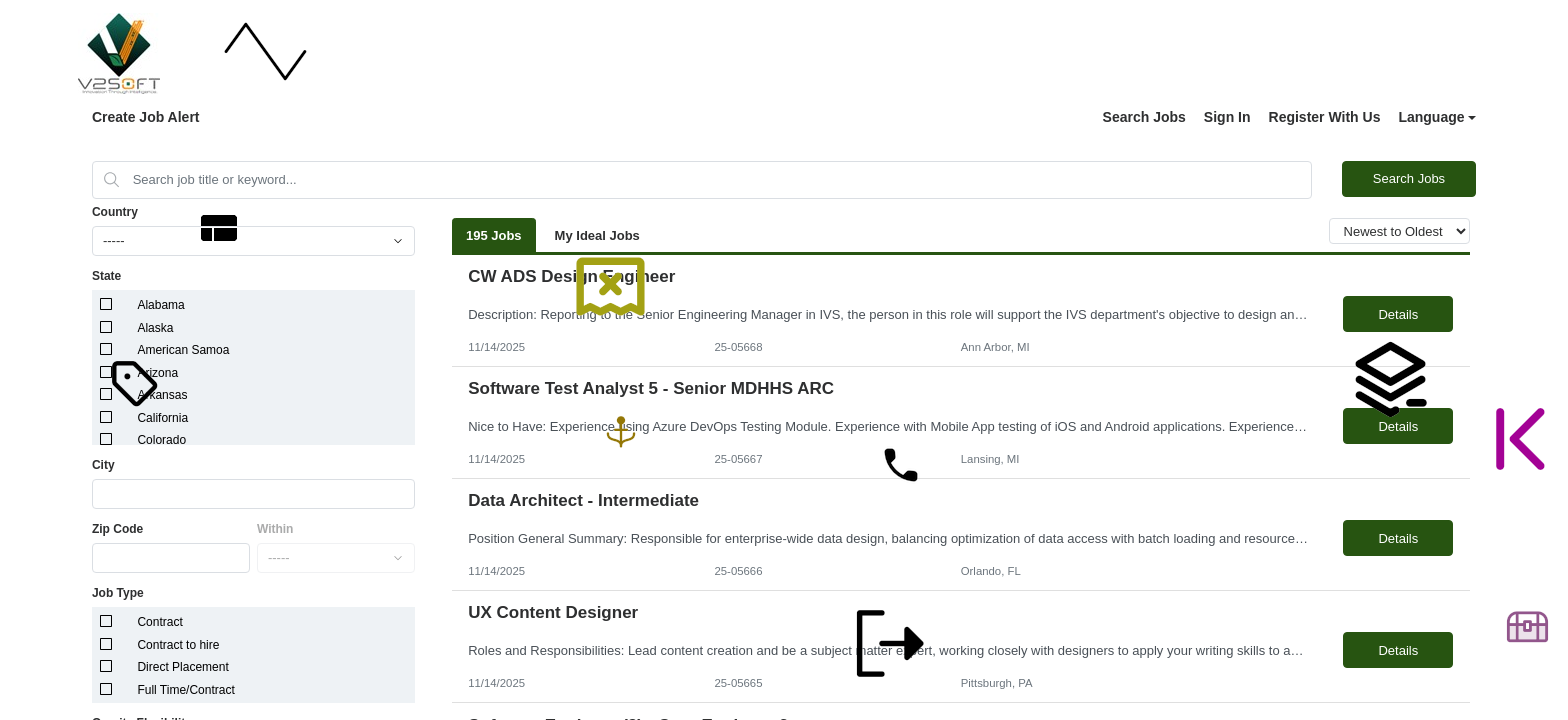  Describe the element at coordinates (621, 431) in the screenshot. I see `navigate to marina or port locations` at that location.